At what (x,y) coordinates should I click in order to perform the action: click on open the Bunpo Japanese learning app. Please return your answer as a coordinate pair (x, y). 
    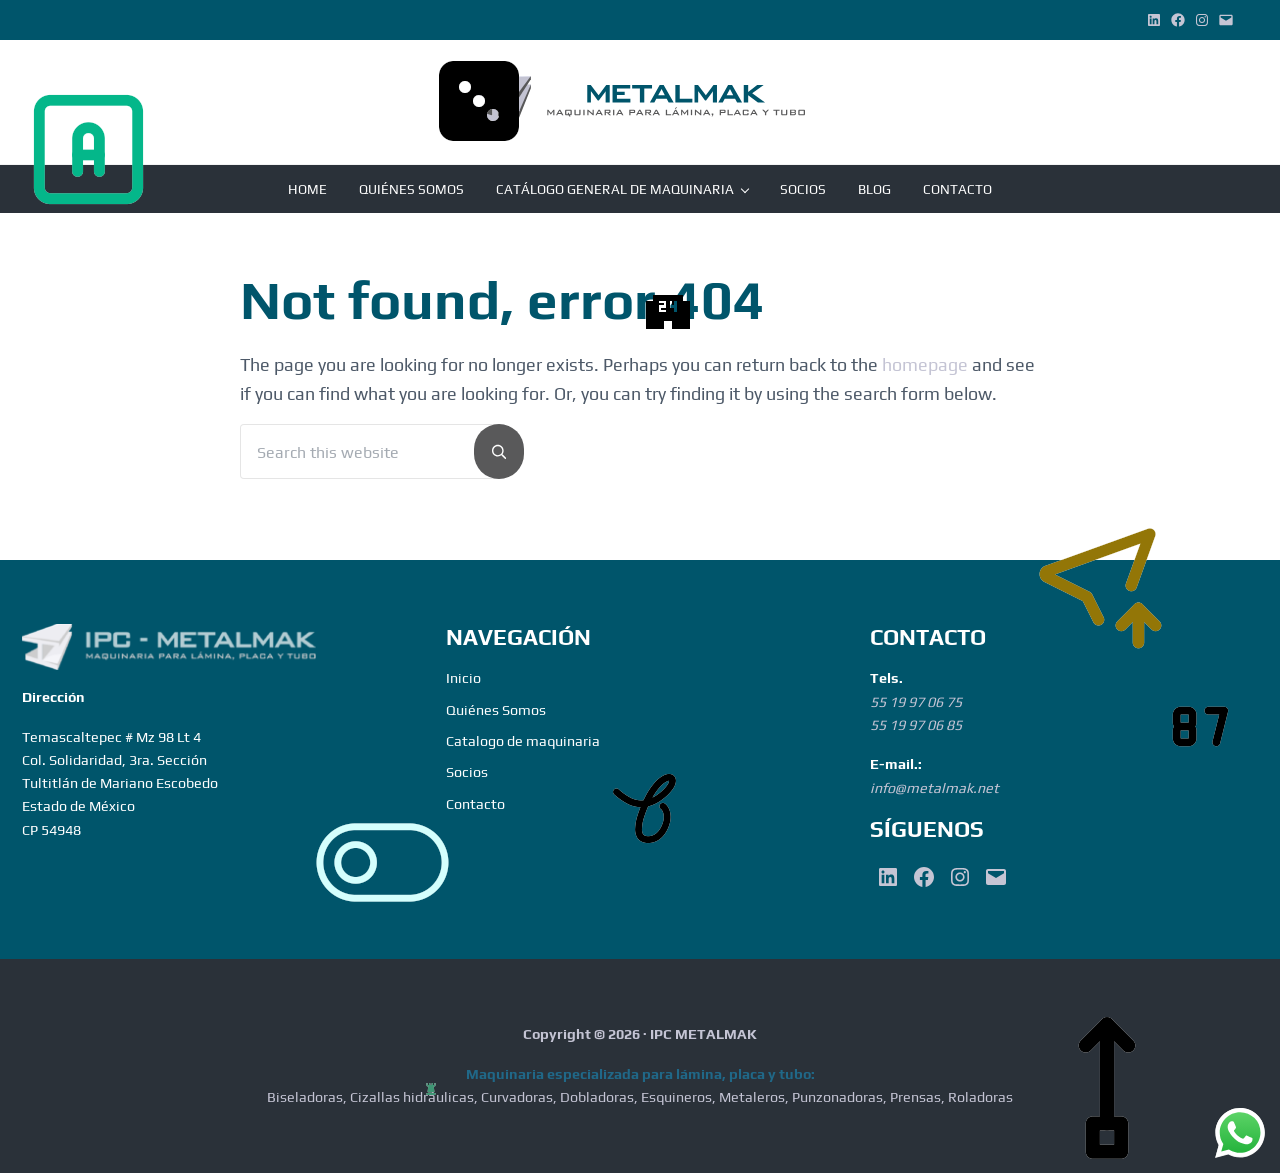
    Looking at the image, I should click on (644, 808).